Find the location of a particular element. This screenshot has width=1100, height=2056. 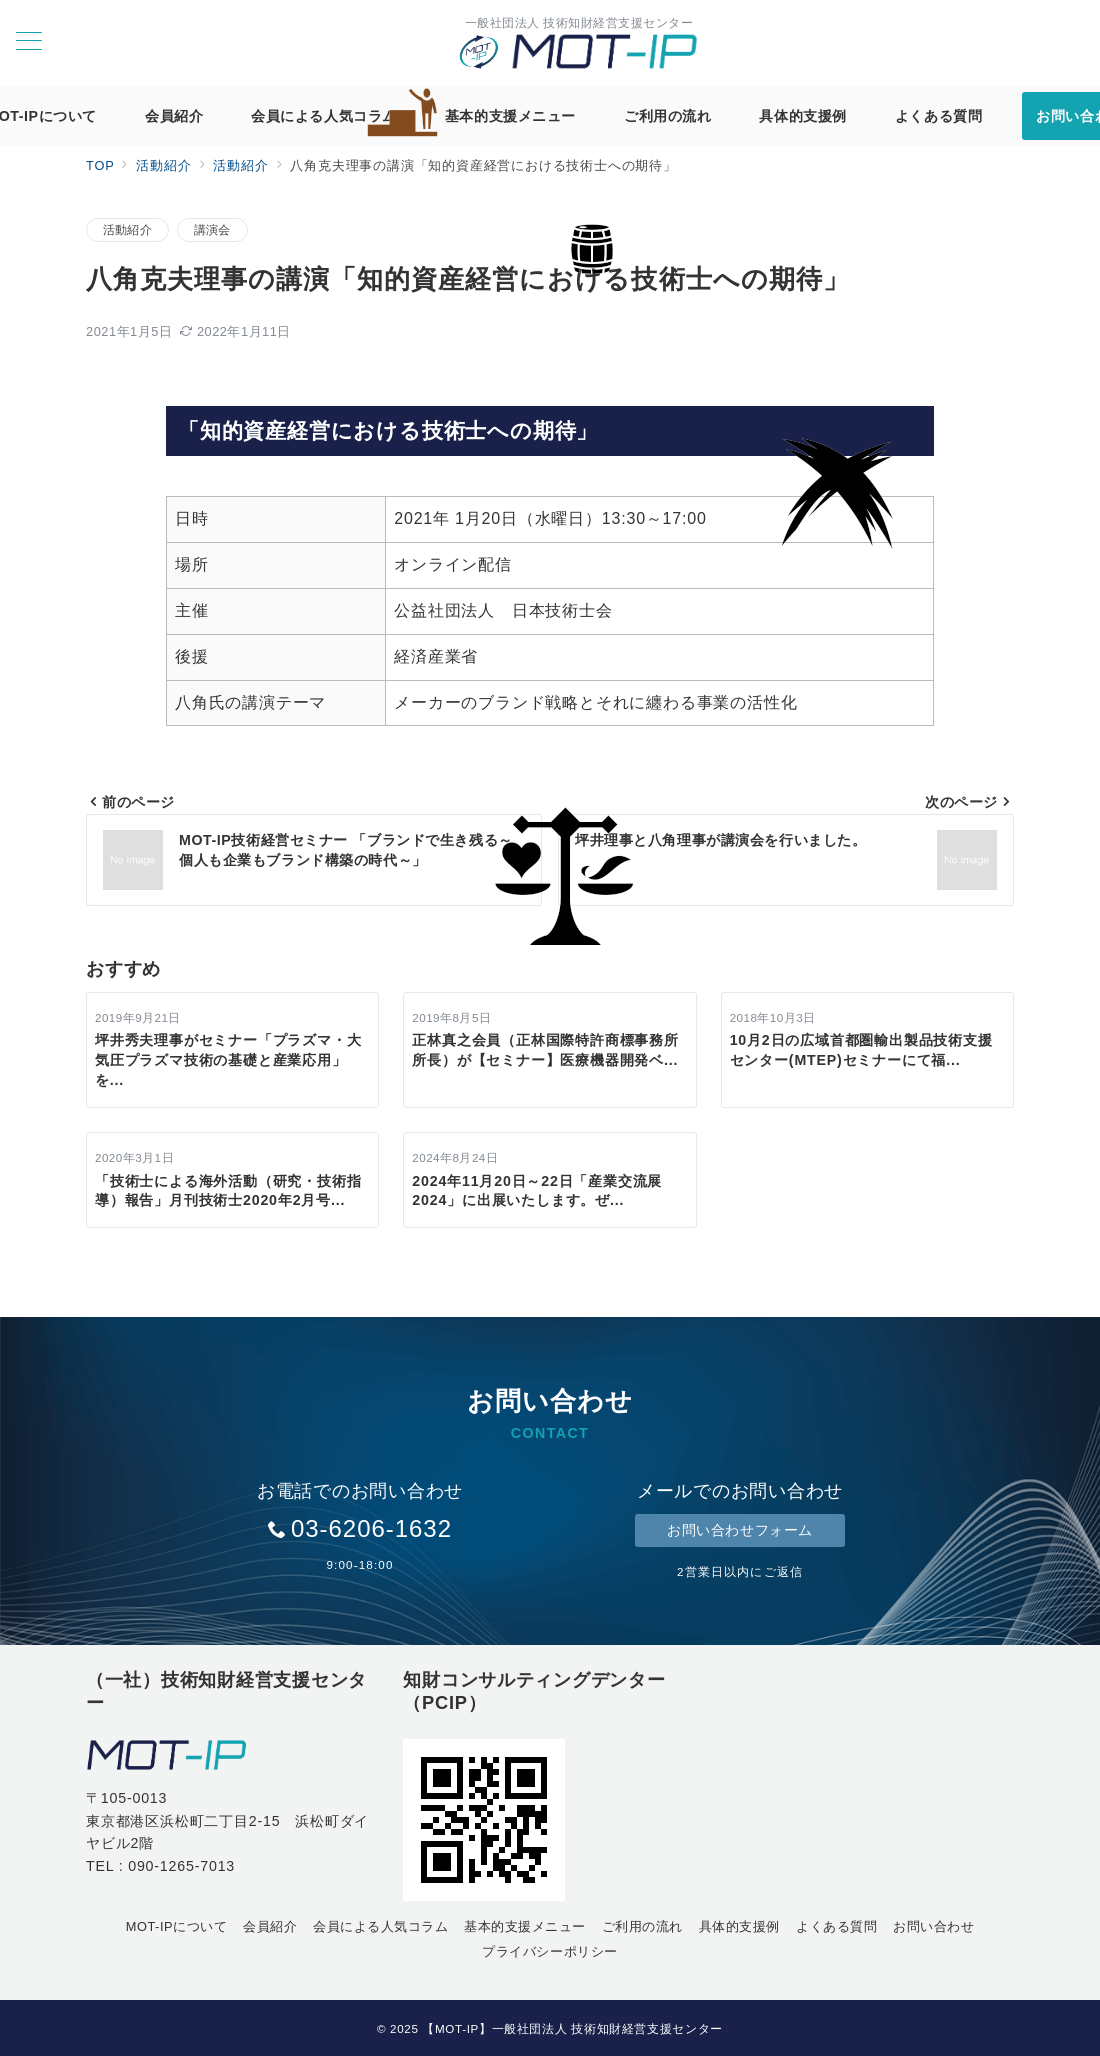

indicates third place ranking or bronze medal status is located at coordinates (402, 101).